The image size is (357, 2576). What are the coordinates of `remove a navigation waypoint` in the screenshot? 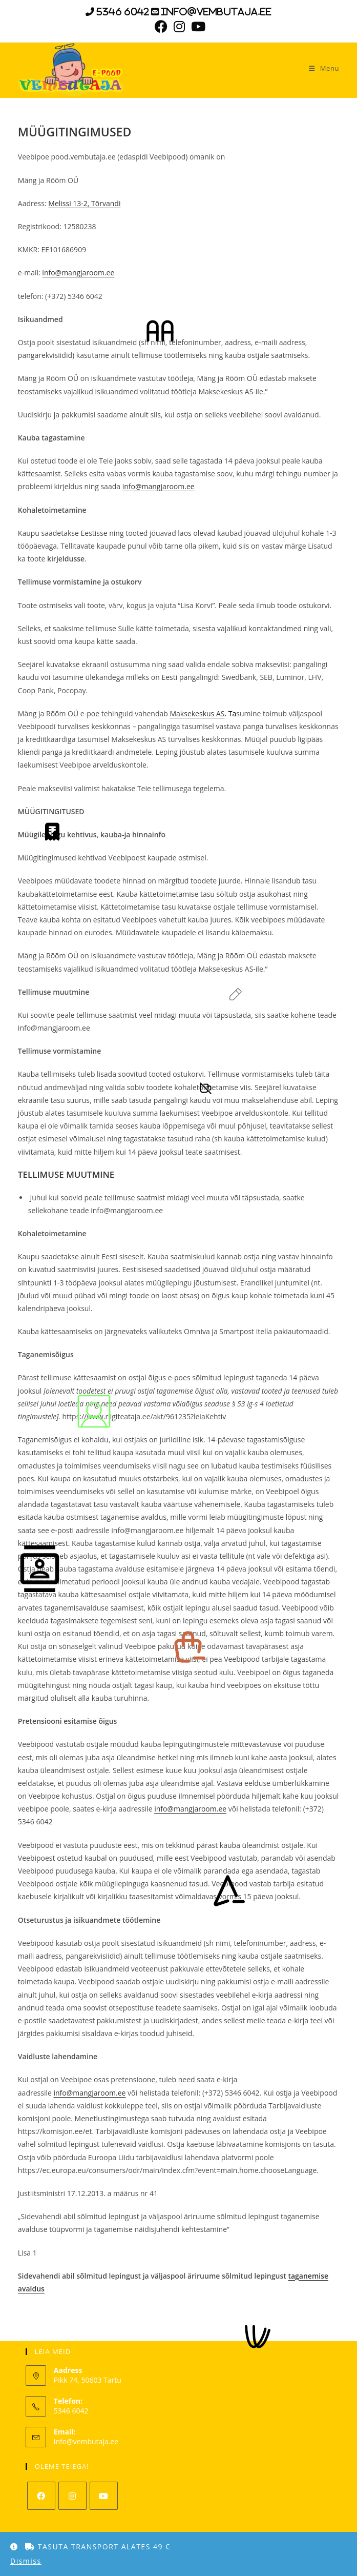 It's located at (227, 1890).